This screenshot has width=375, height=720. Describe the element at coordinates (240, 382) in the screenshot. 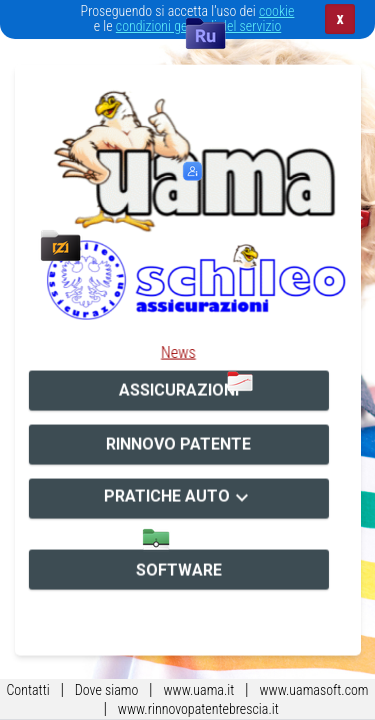

I see `open bitdefender security folder` at that location.